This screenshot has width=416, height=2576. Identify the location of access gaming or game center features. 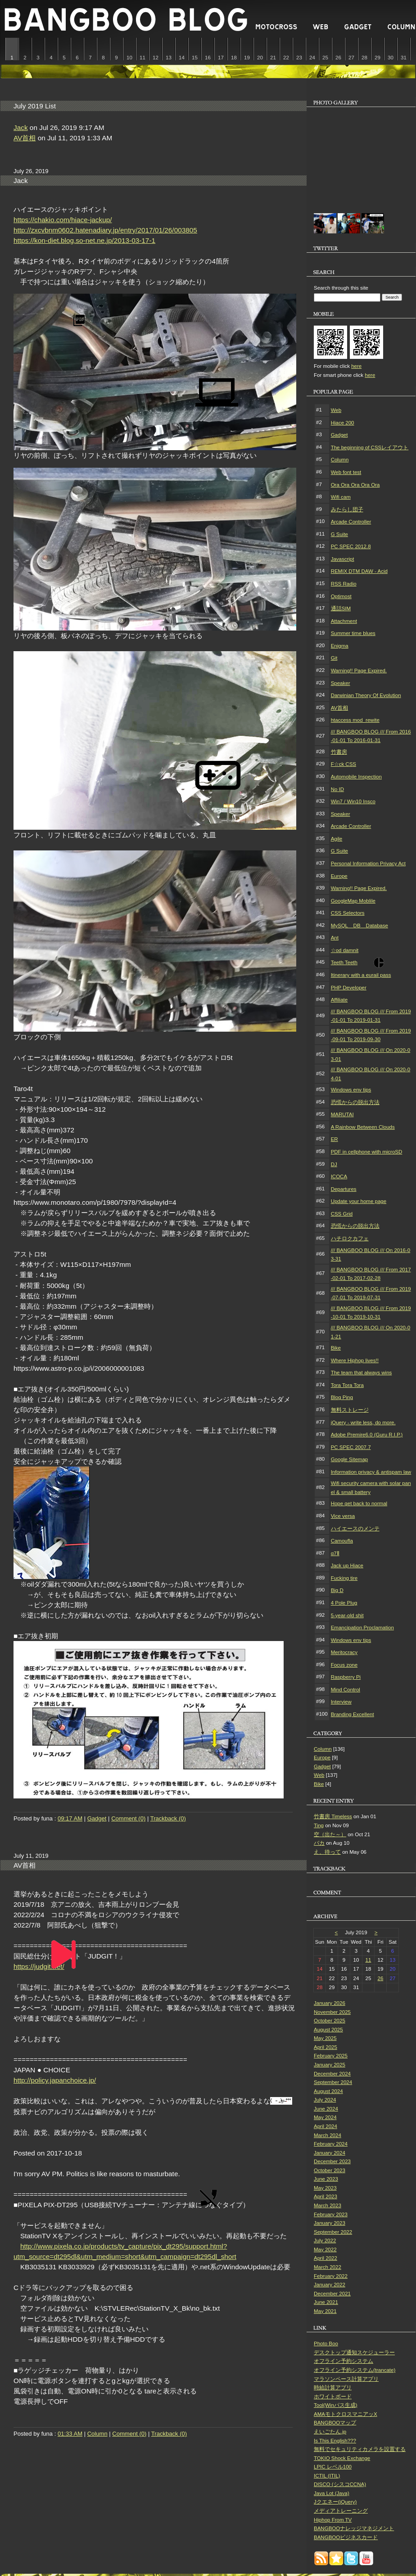
(218, 775).